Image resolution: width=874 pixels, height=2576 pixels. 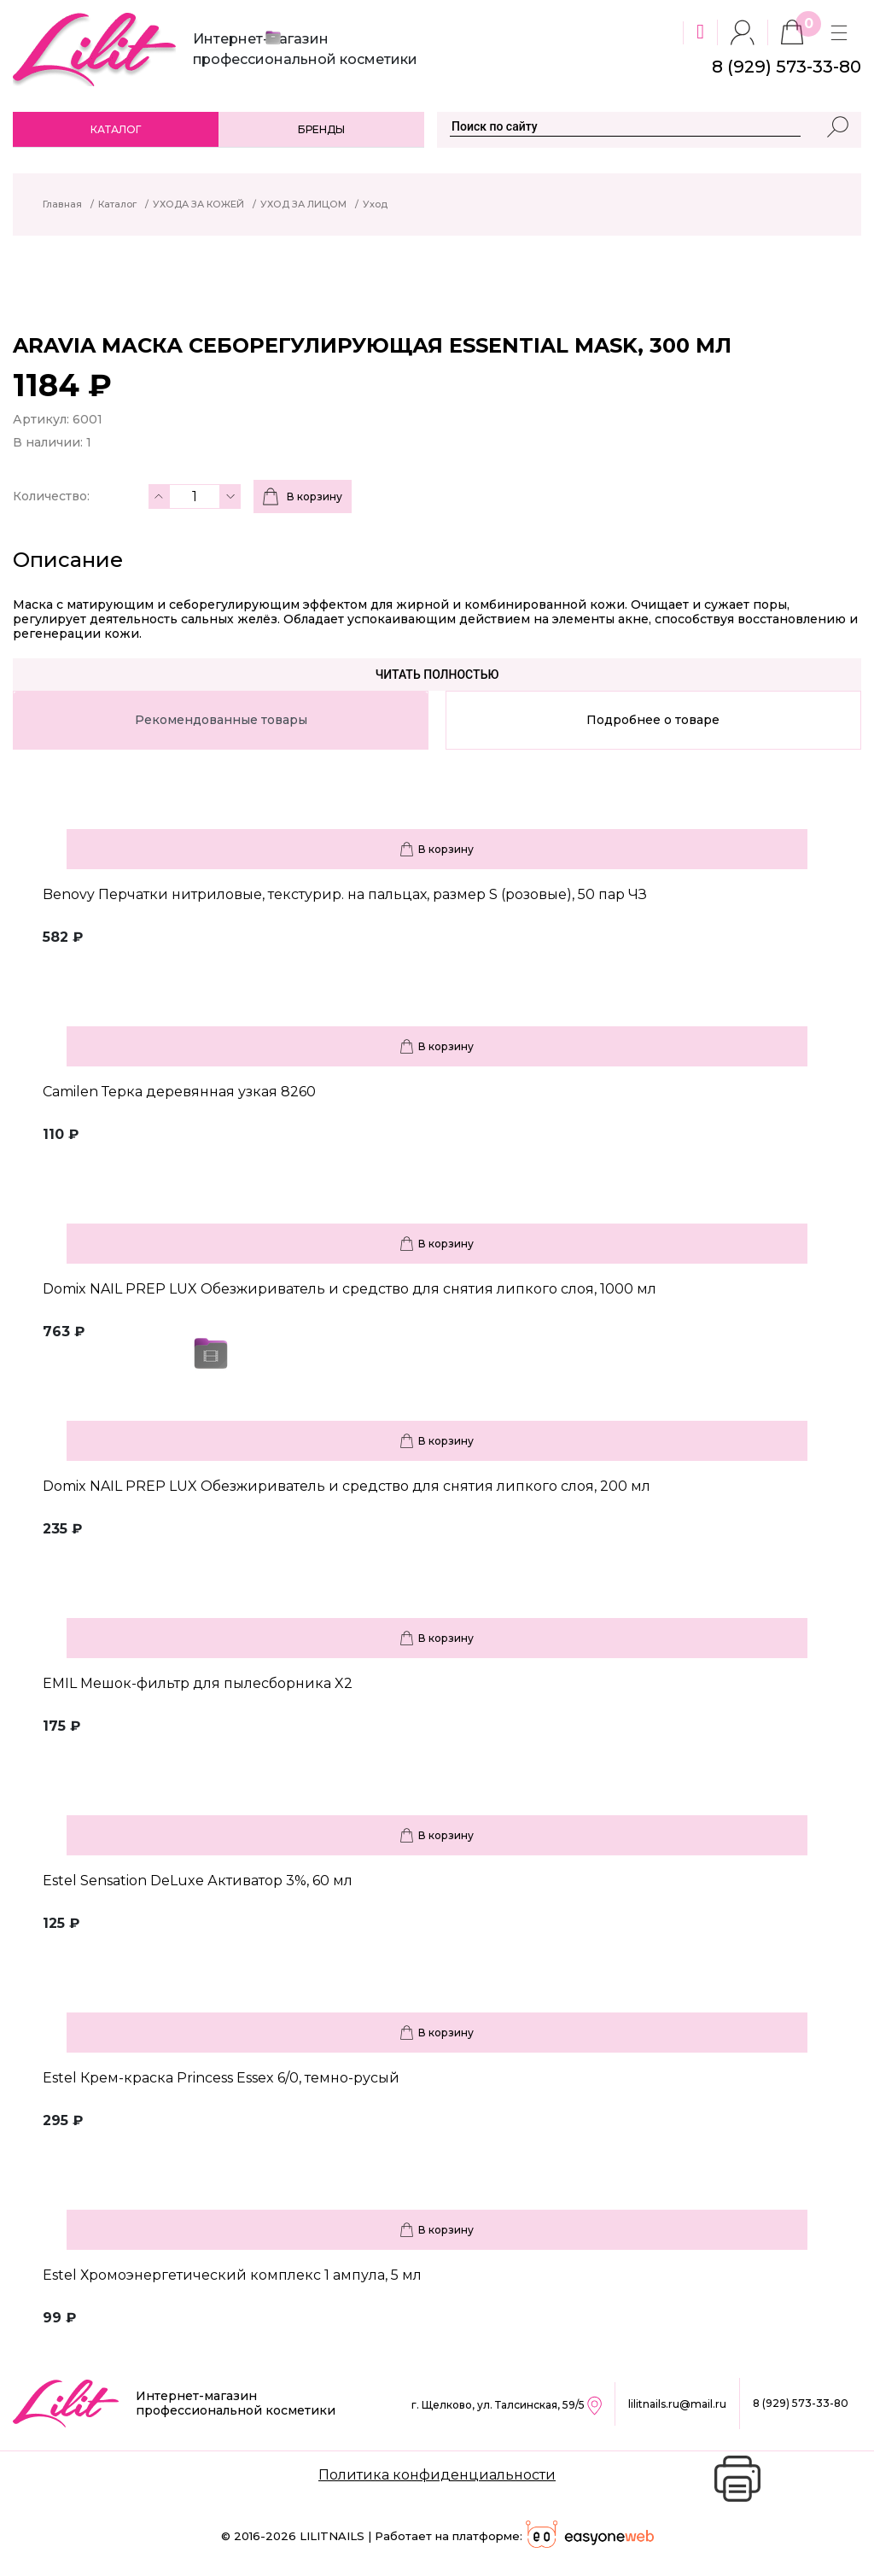 I want to click on open the file manager application, so click(x=273, y=38).